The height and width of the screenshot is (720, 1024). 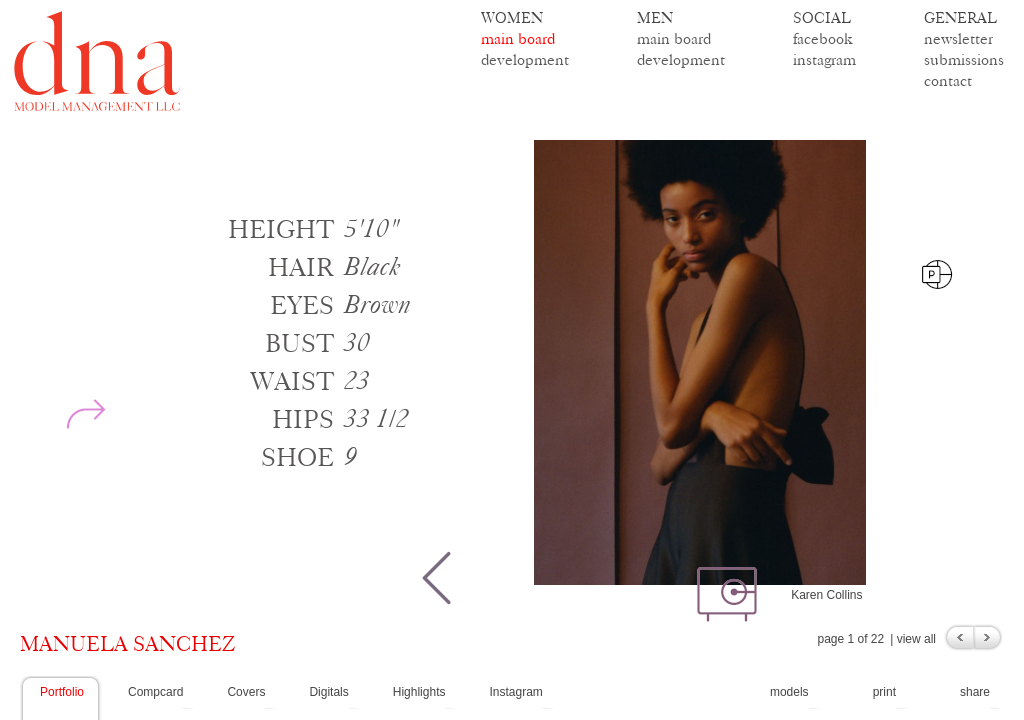 What do you see at coordinates (727, 592) in the screenshot?
I see `access secure storage or vault` at bounding box center [727, 592].